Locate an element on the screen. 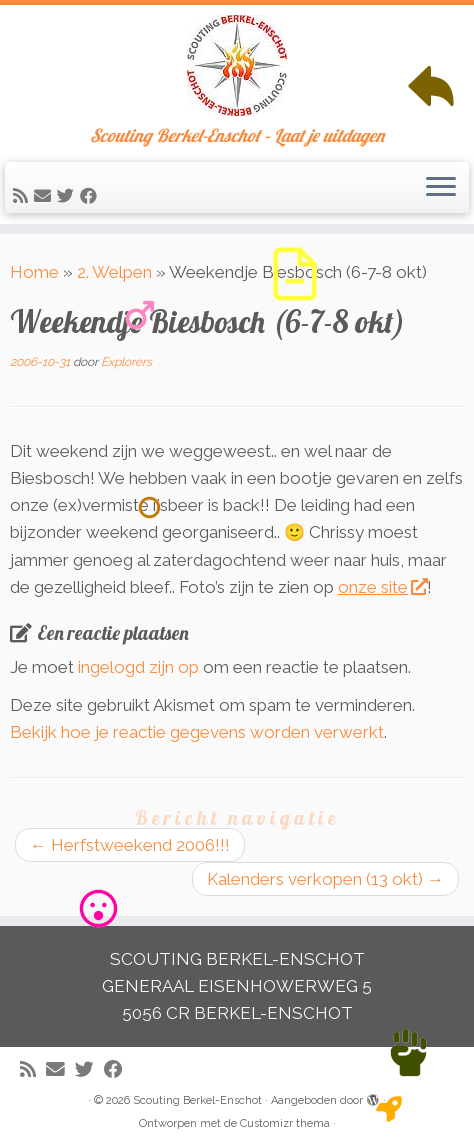 This screenshot has height=1148, width=474. show solidarity or support for a cause is located at coordinates (408, 1052).